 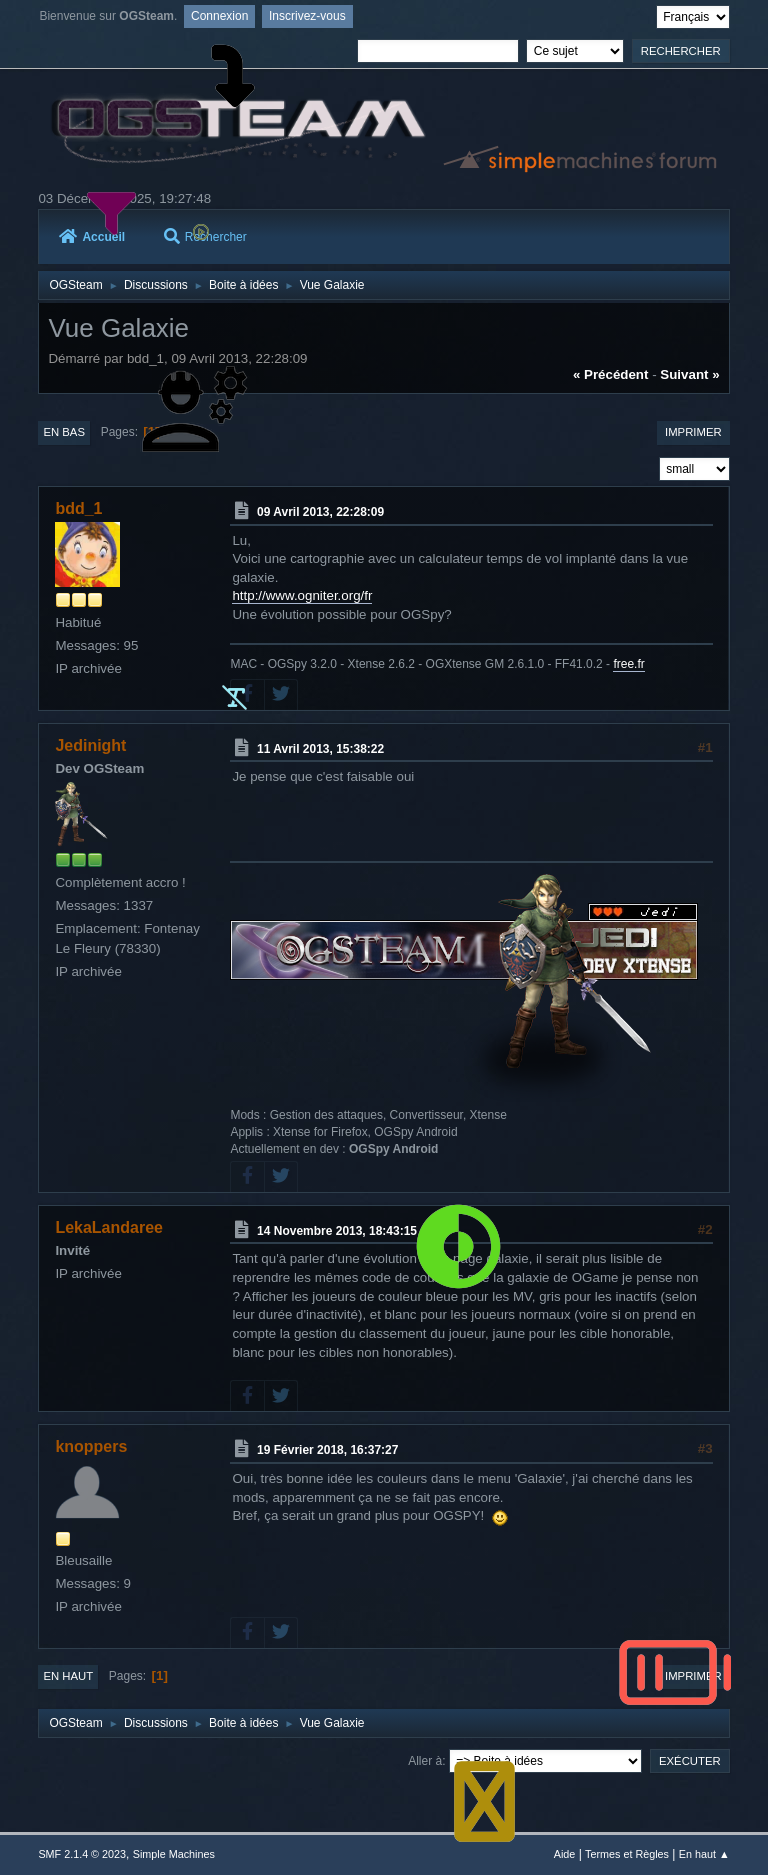 I want to click on indicates a missing or undefined glyph, so click(x=484, y=1801).